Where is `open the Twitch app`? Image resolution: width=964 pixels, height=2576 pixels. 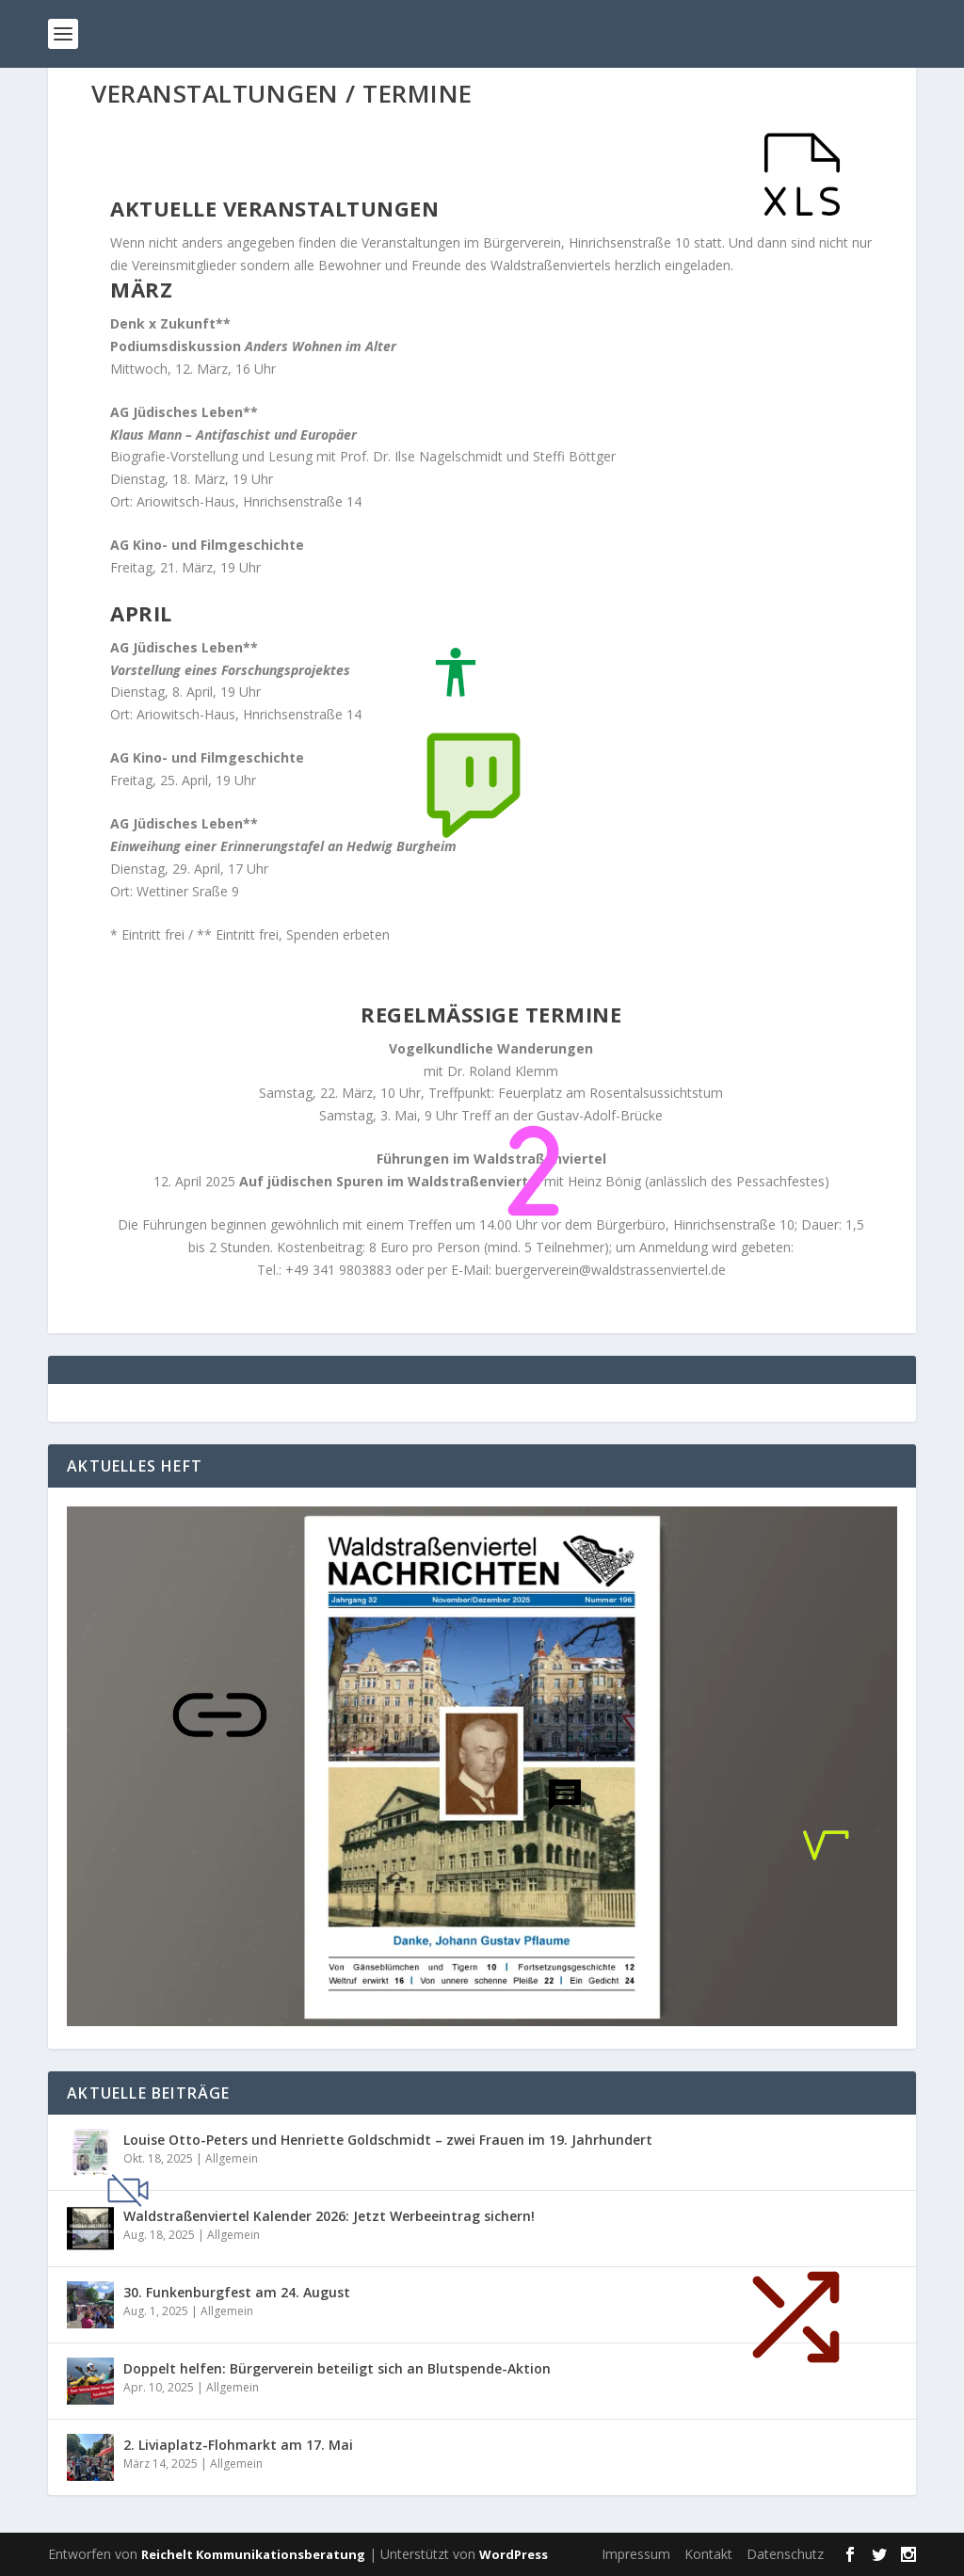
open the Twitch app is located at coordinates (474, 780).